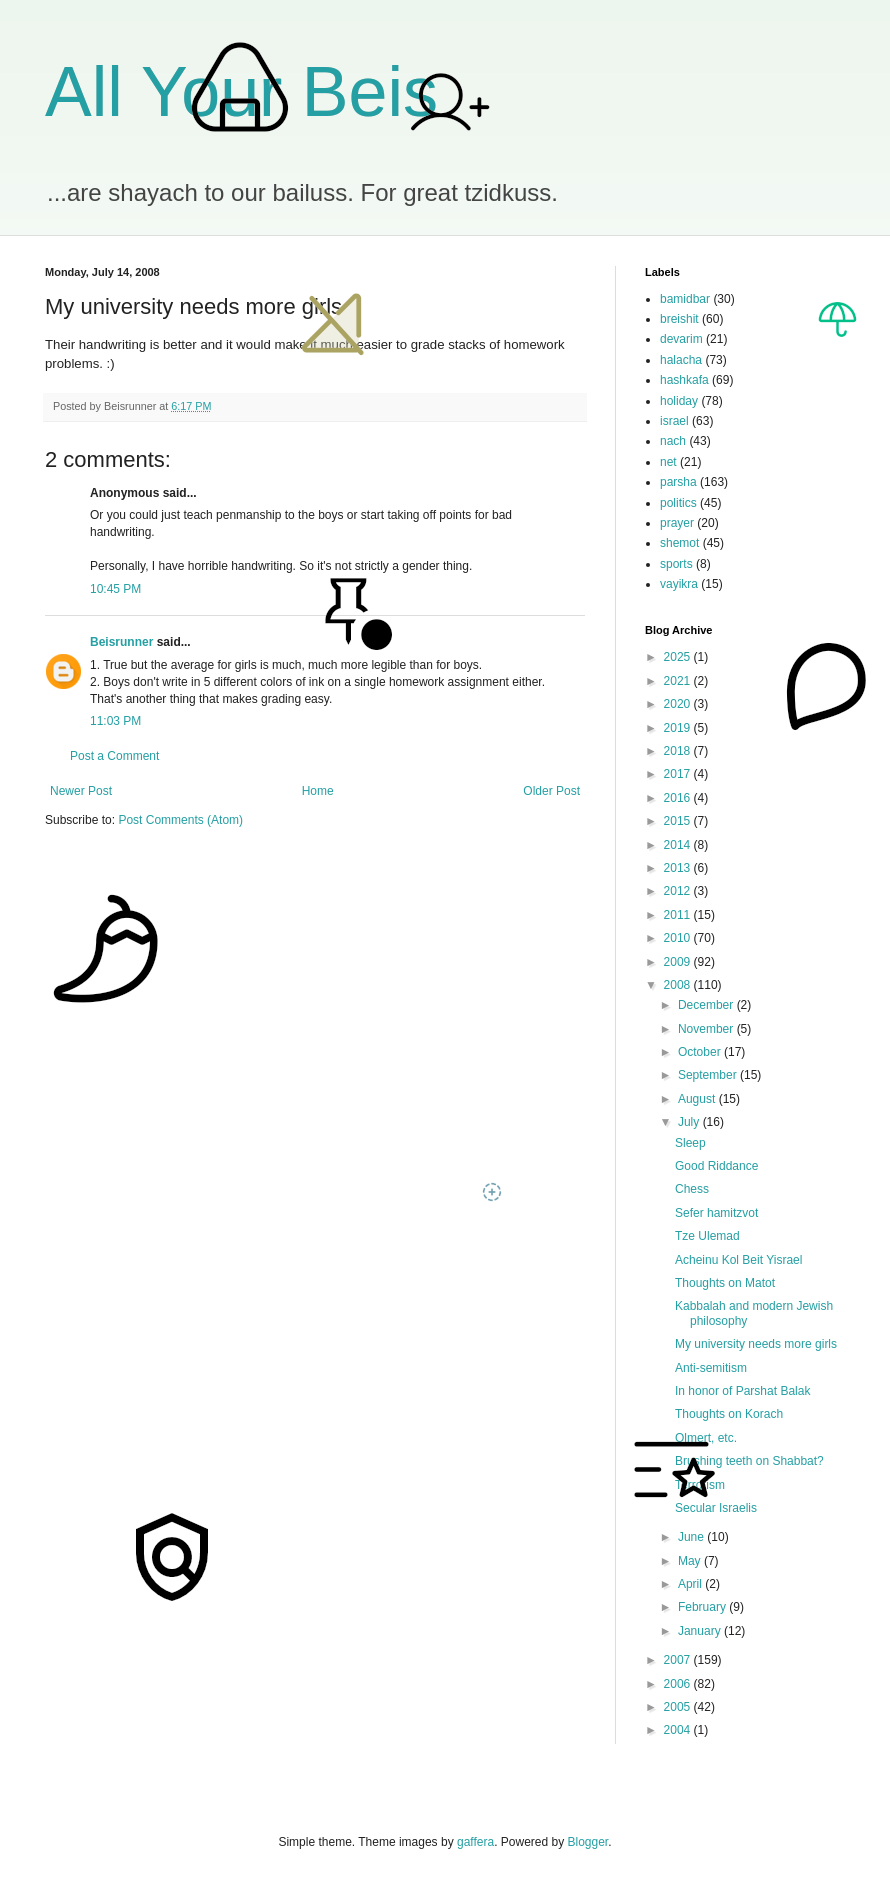  What do you see at coordinates (492, 1192) in the screenshot?
I see `add a new item or element` at bounding box center [492, 1192].